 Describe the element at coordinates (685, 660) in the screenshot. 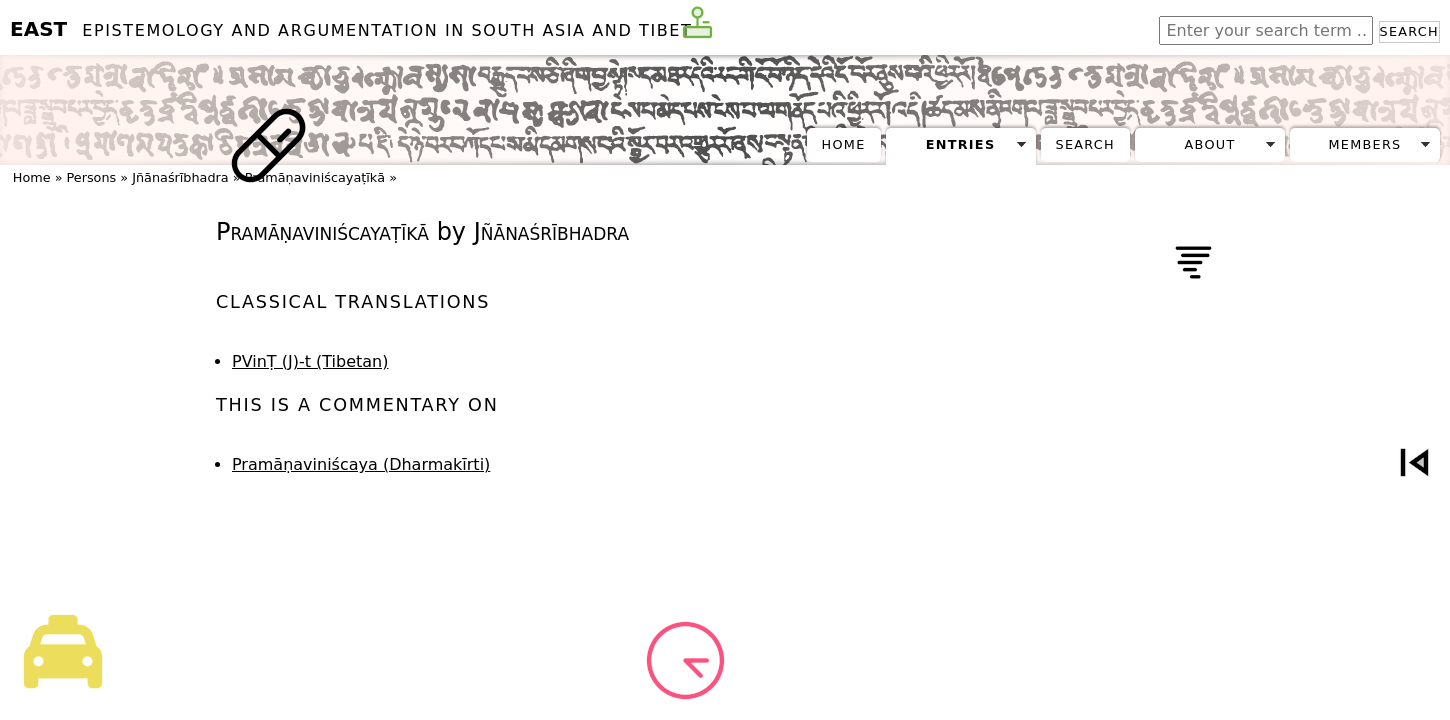

I see `view afternoon schedule or events` at that location.